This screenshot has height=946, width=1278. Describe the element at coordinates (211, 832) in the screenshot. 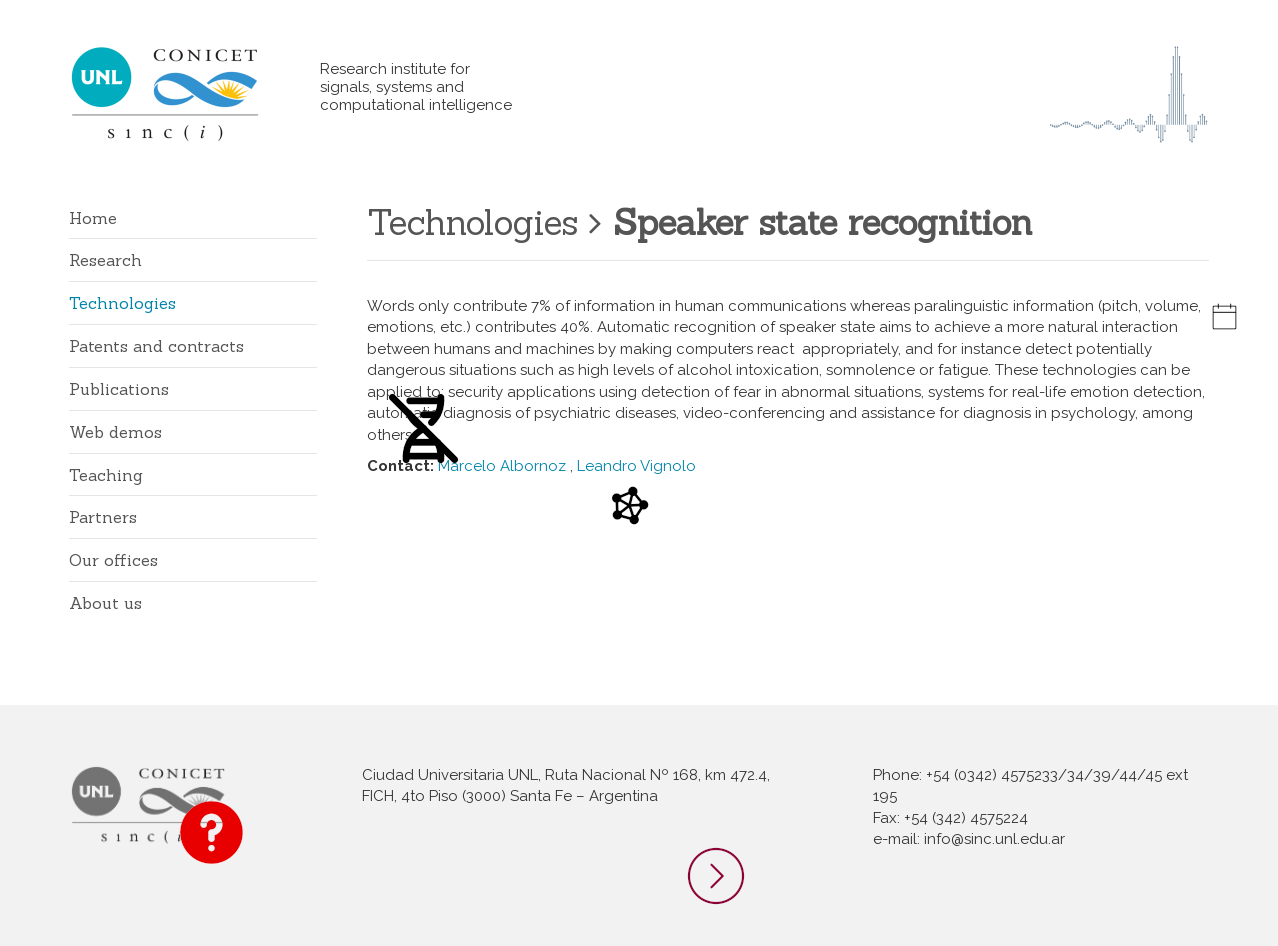

I see `access help or support information` at that location.